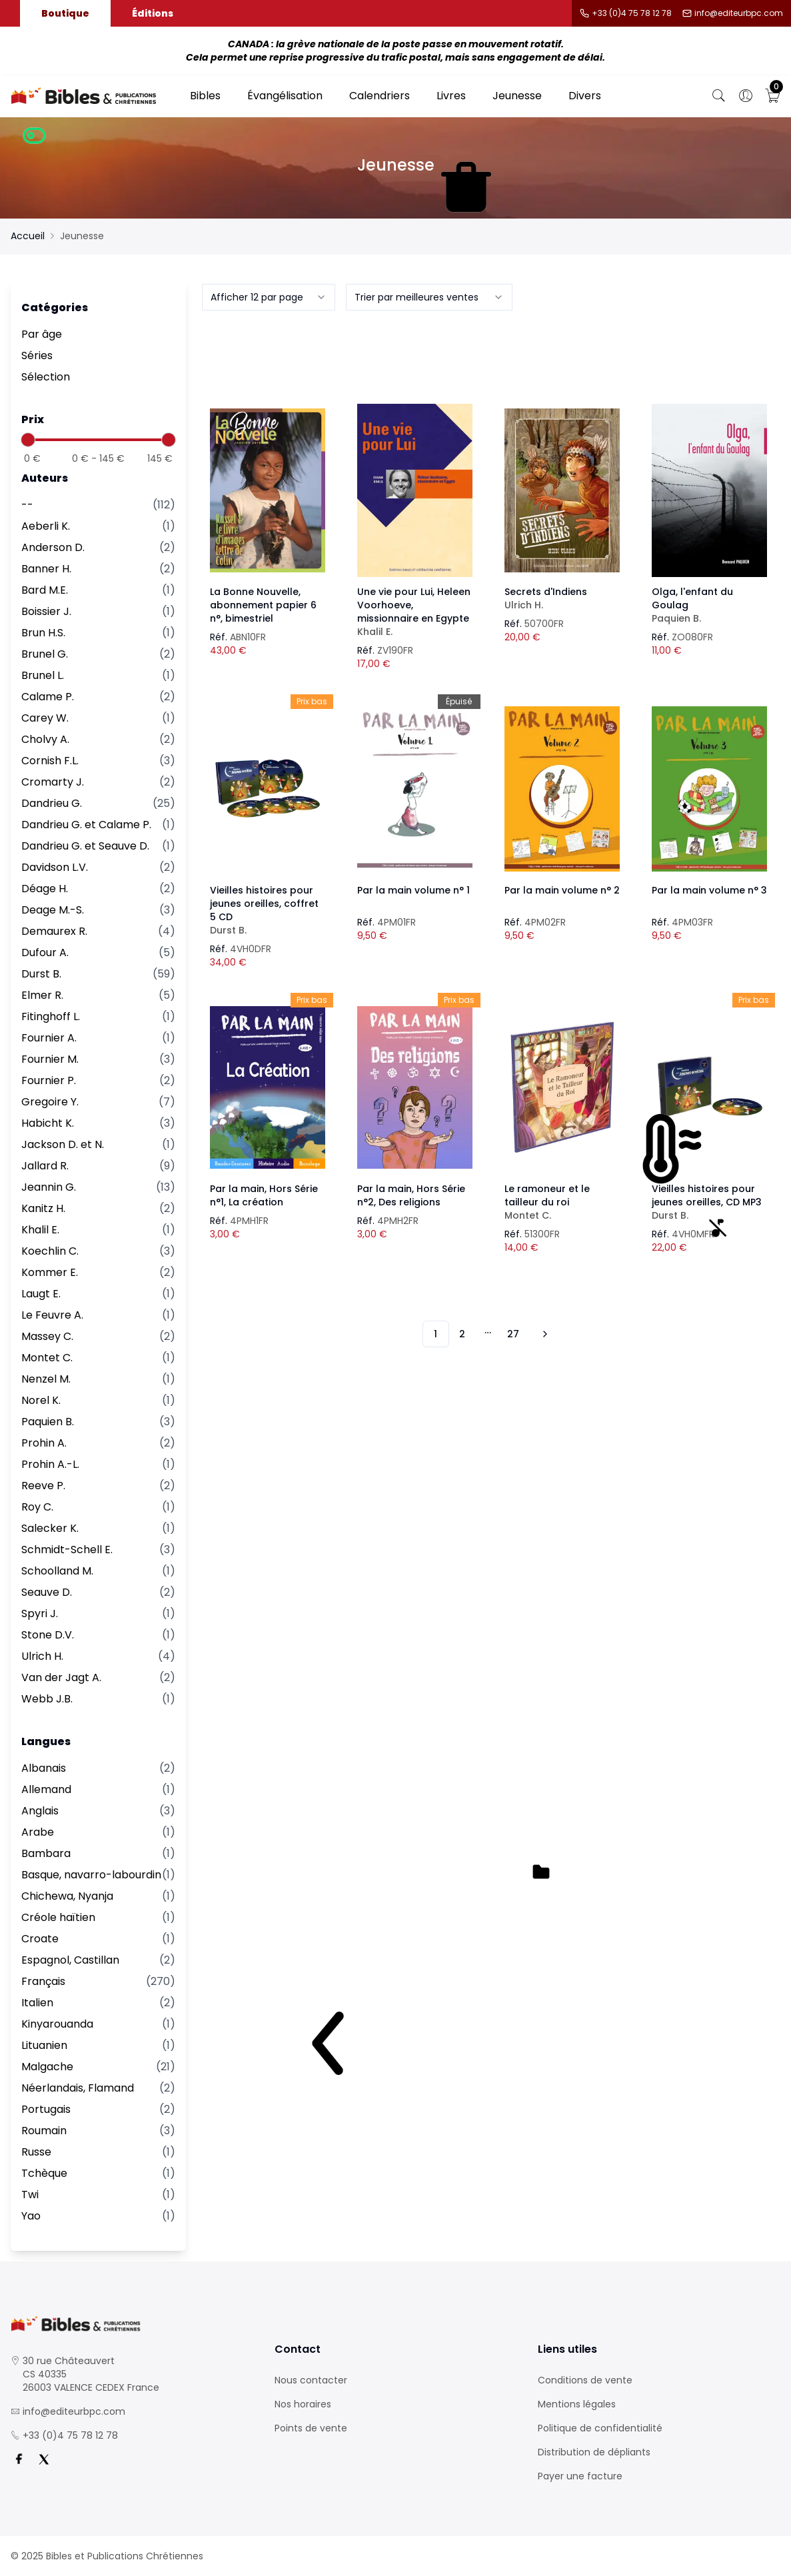  Describe the element at coordinates (466, 187) in the screenshot. I see `delete selected item` at that location.